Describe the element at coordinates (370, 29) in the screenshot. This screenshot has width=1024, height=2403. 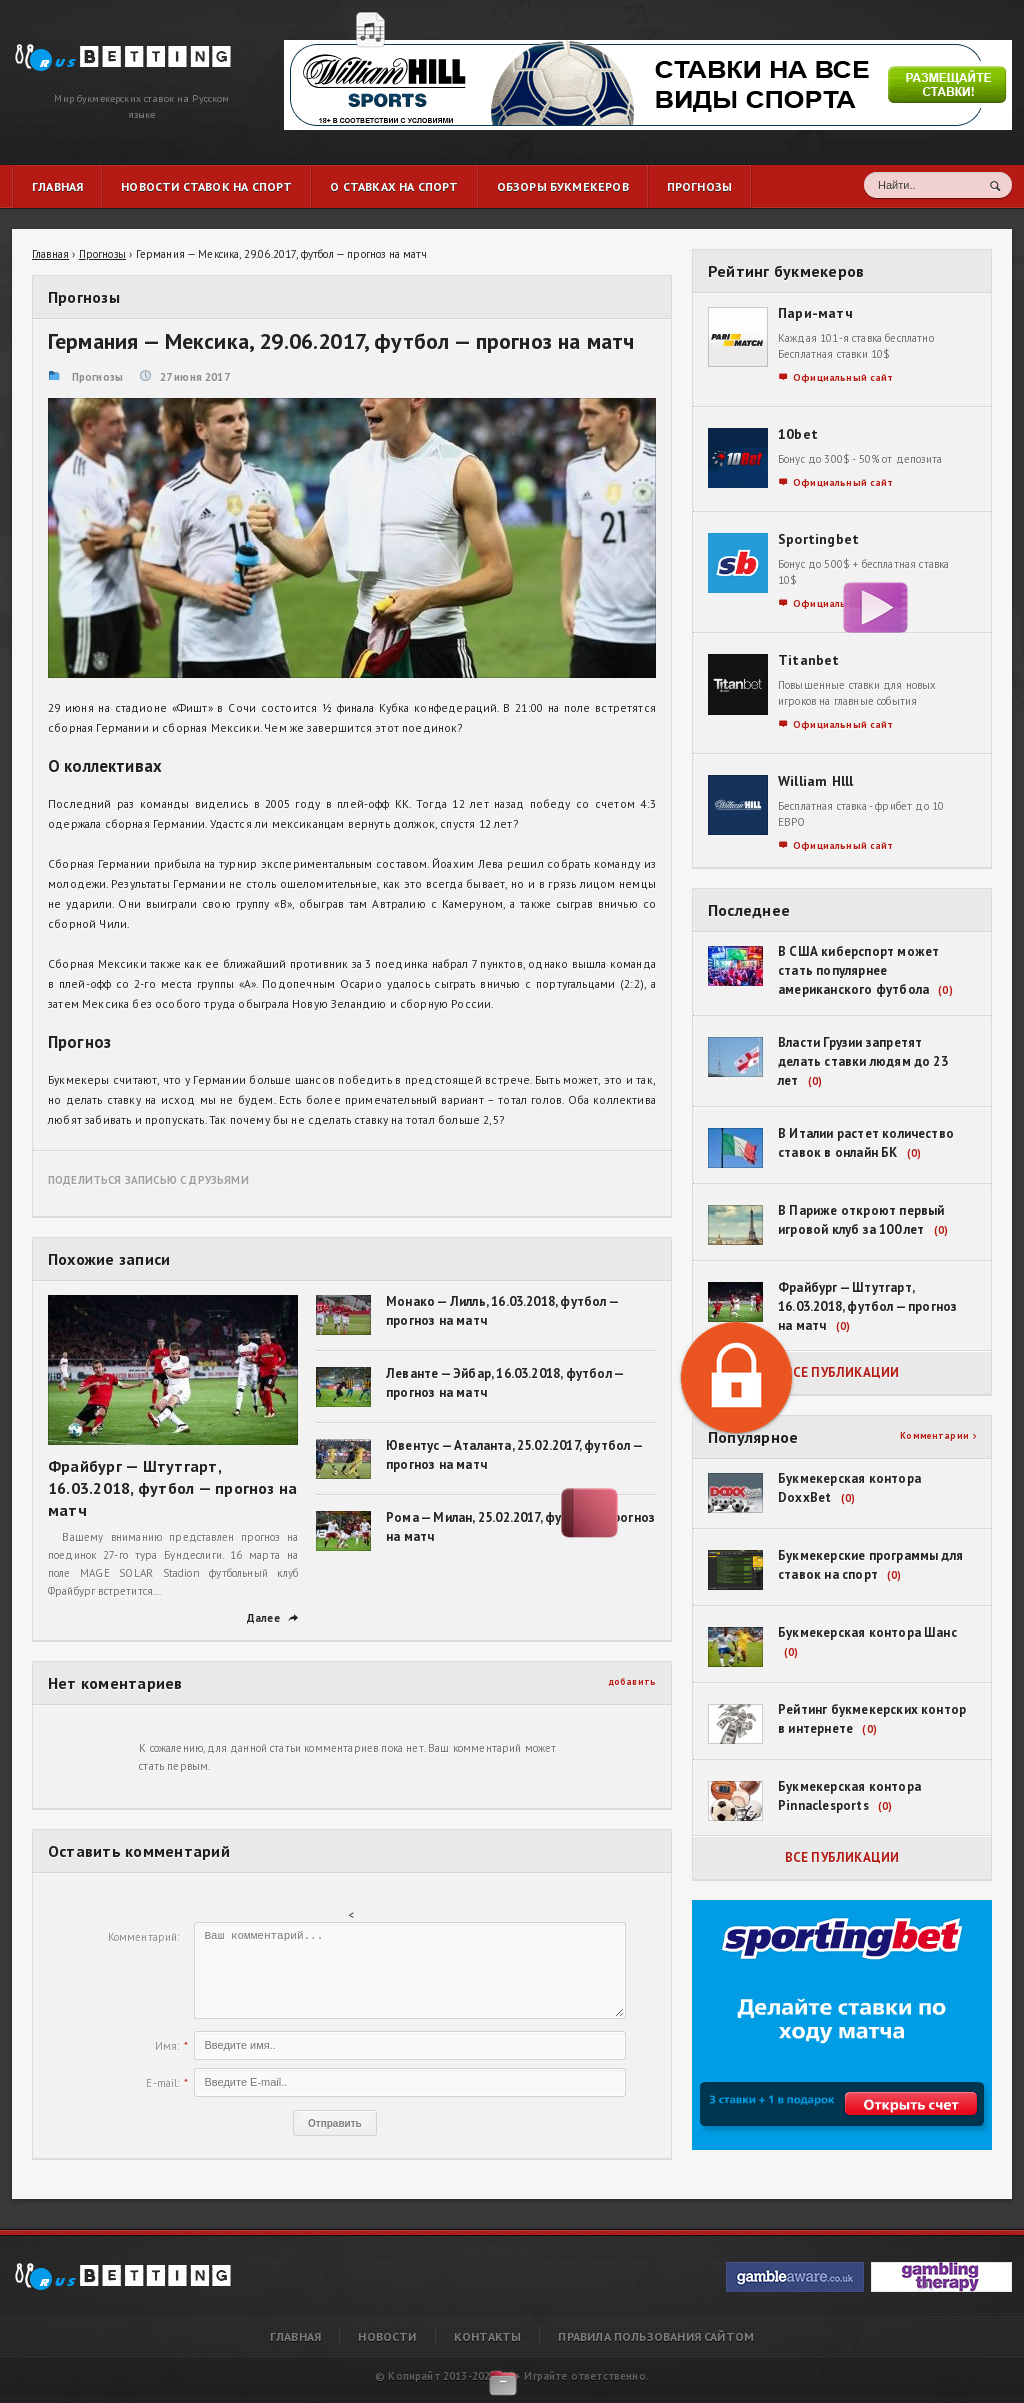
I see `an eMelody ringtone file` at that location.